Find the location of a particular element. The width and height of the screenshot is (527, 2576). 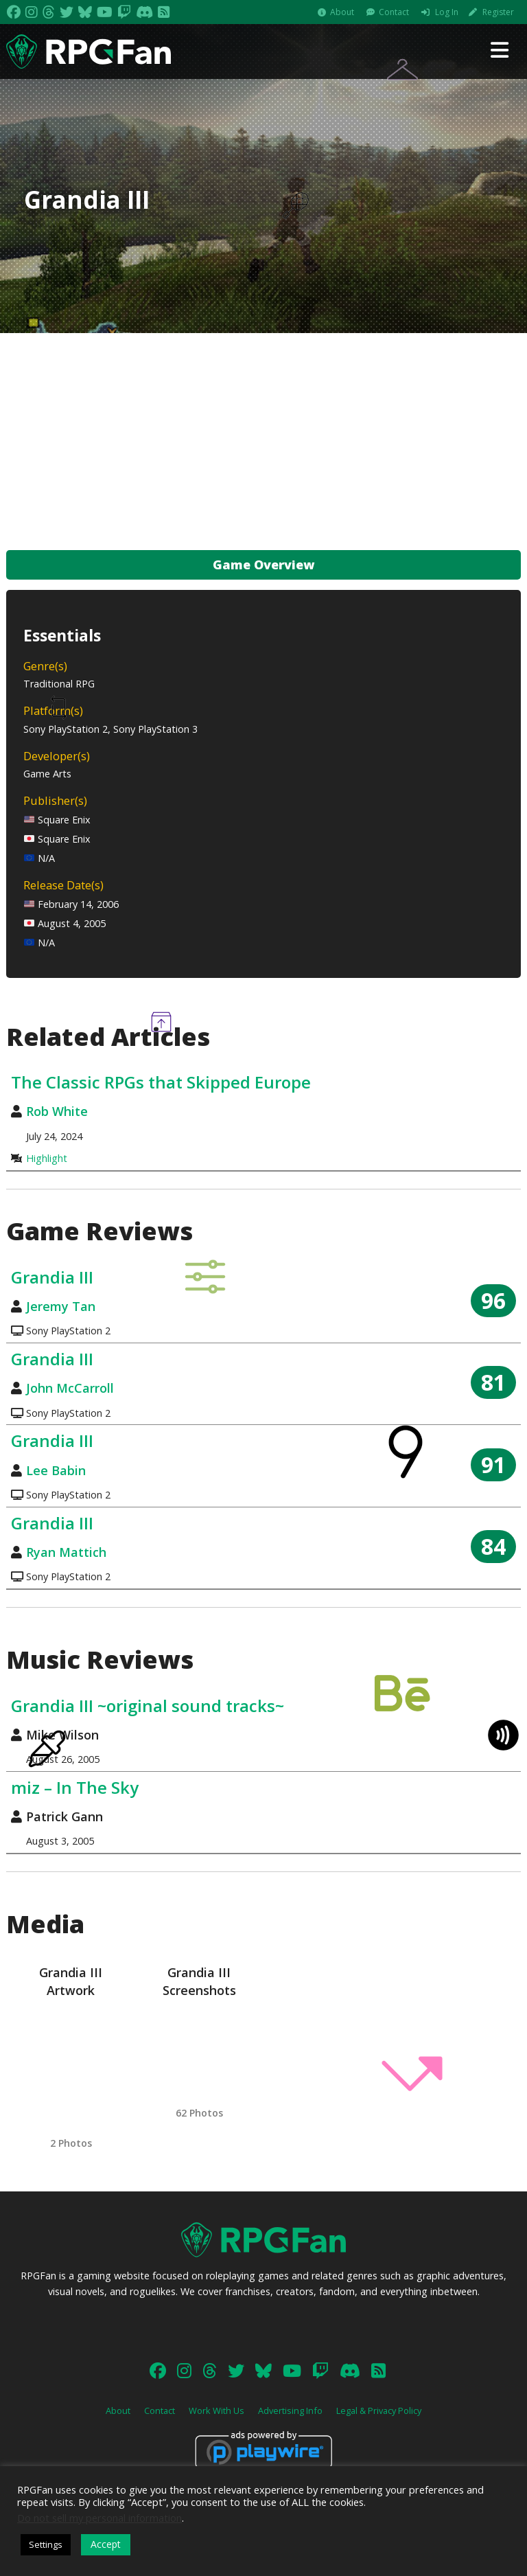

upload files to storage is located at coordinates (161, 1022).